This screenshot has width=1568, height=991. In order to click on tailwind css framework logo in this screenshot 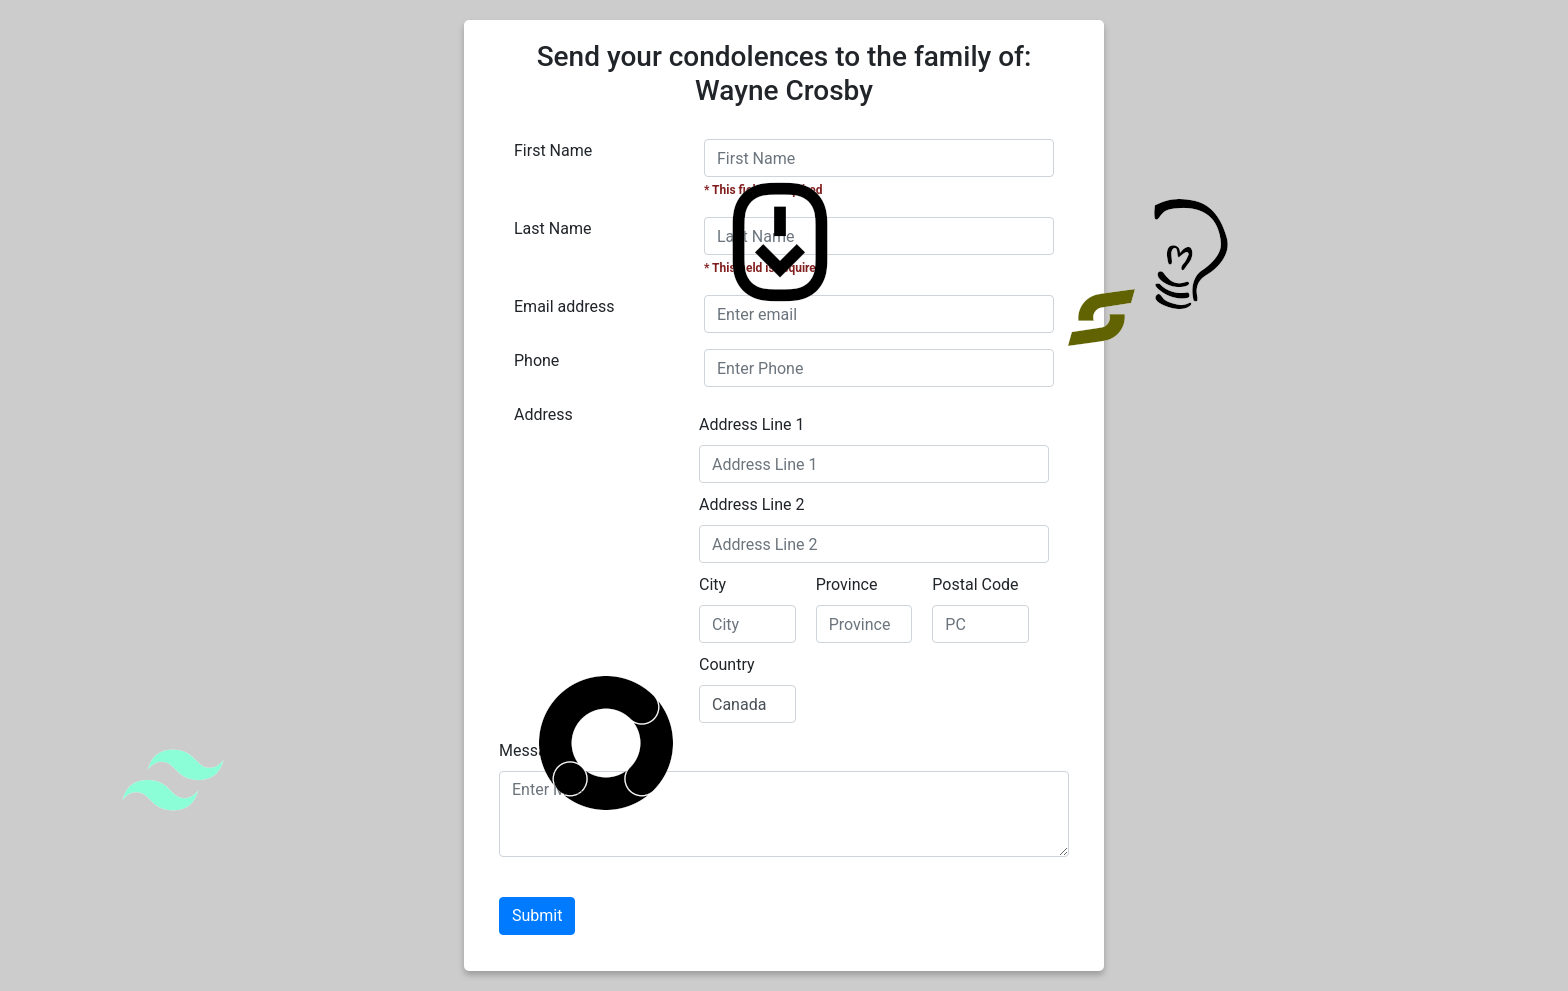, I will do `click(173, 780)`.